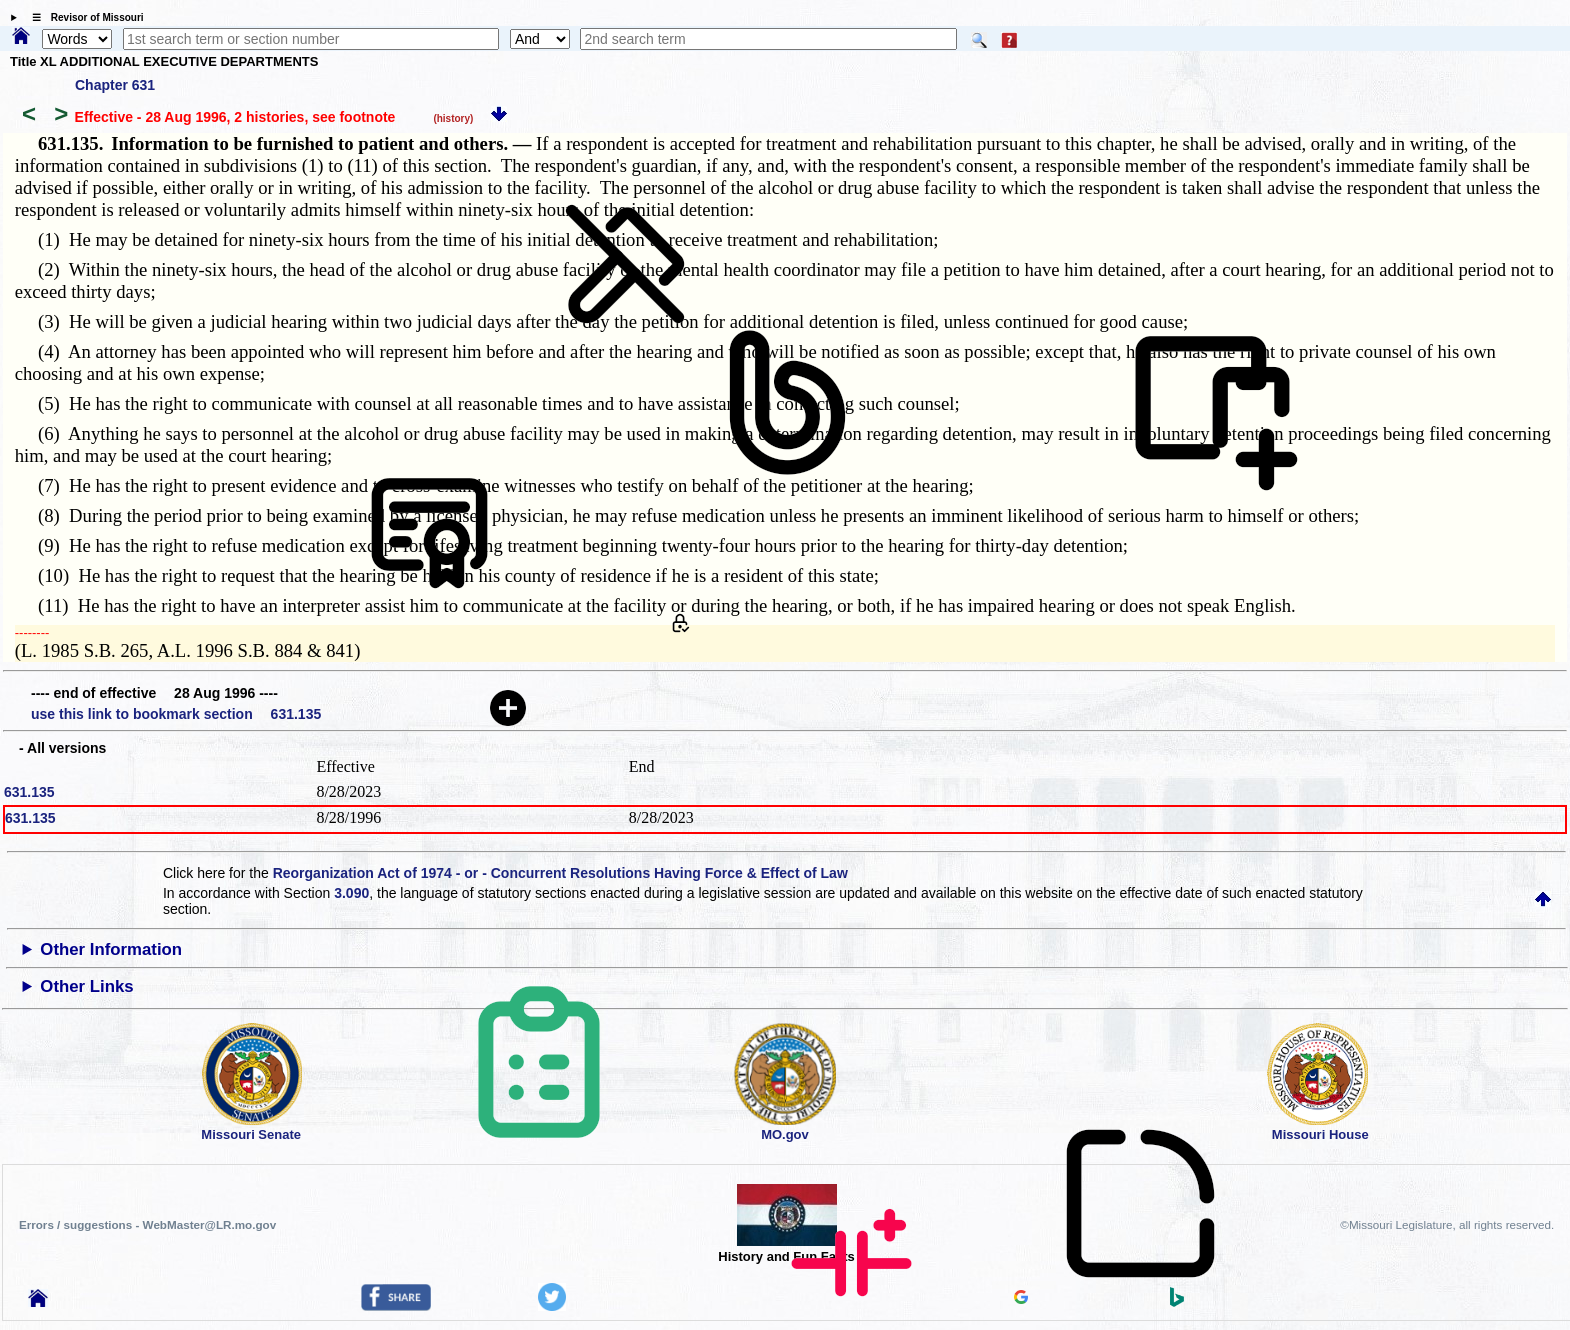  What do you see at coordinates (539, 1062) in the screenshot?
I see `view checklist or task list` at bounding box center [539, 1062].